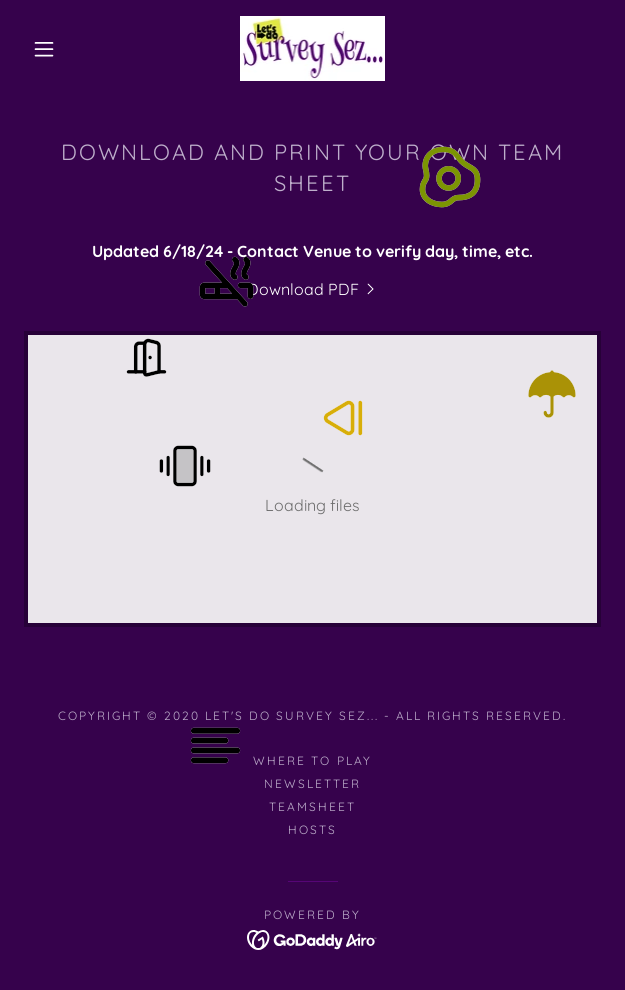  Describe the element at coordinates (146, 357) in the screenshot. I see `log out or exit the application` at that location.